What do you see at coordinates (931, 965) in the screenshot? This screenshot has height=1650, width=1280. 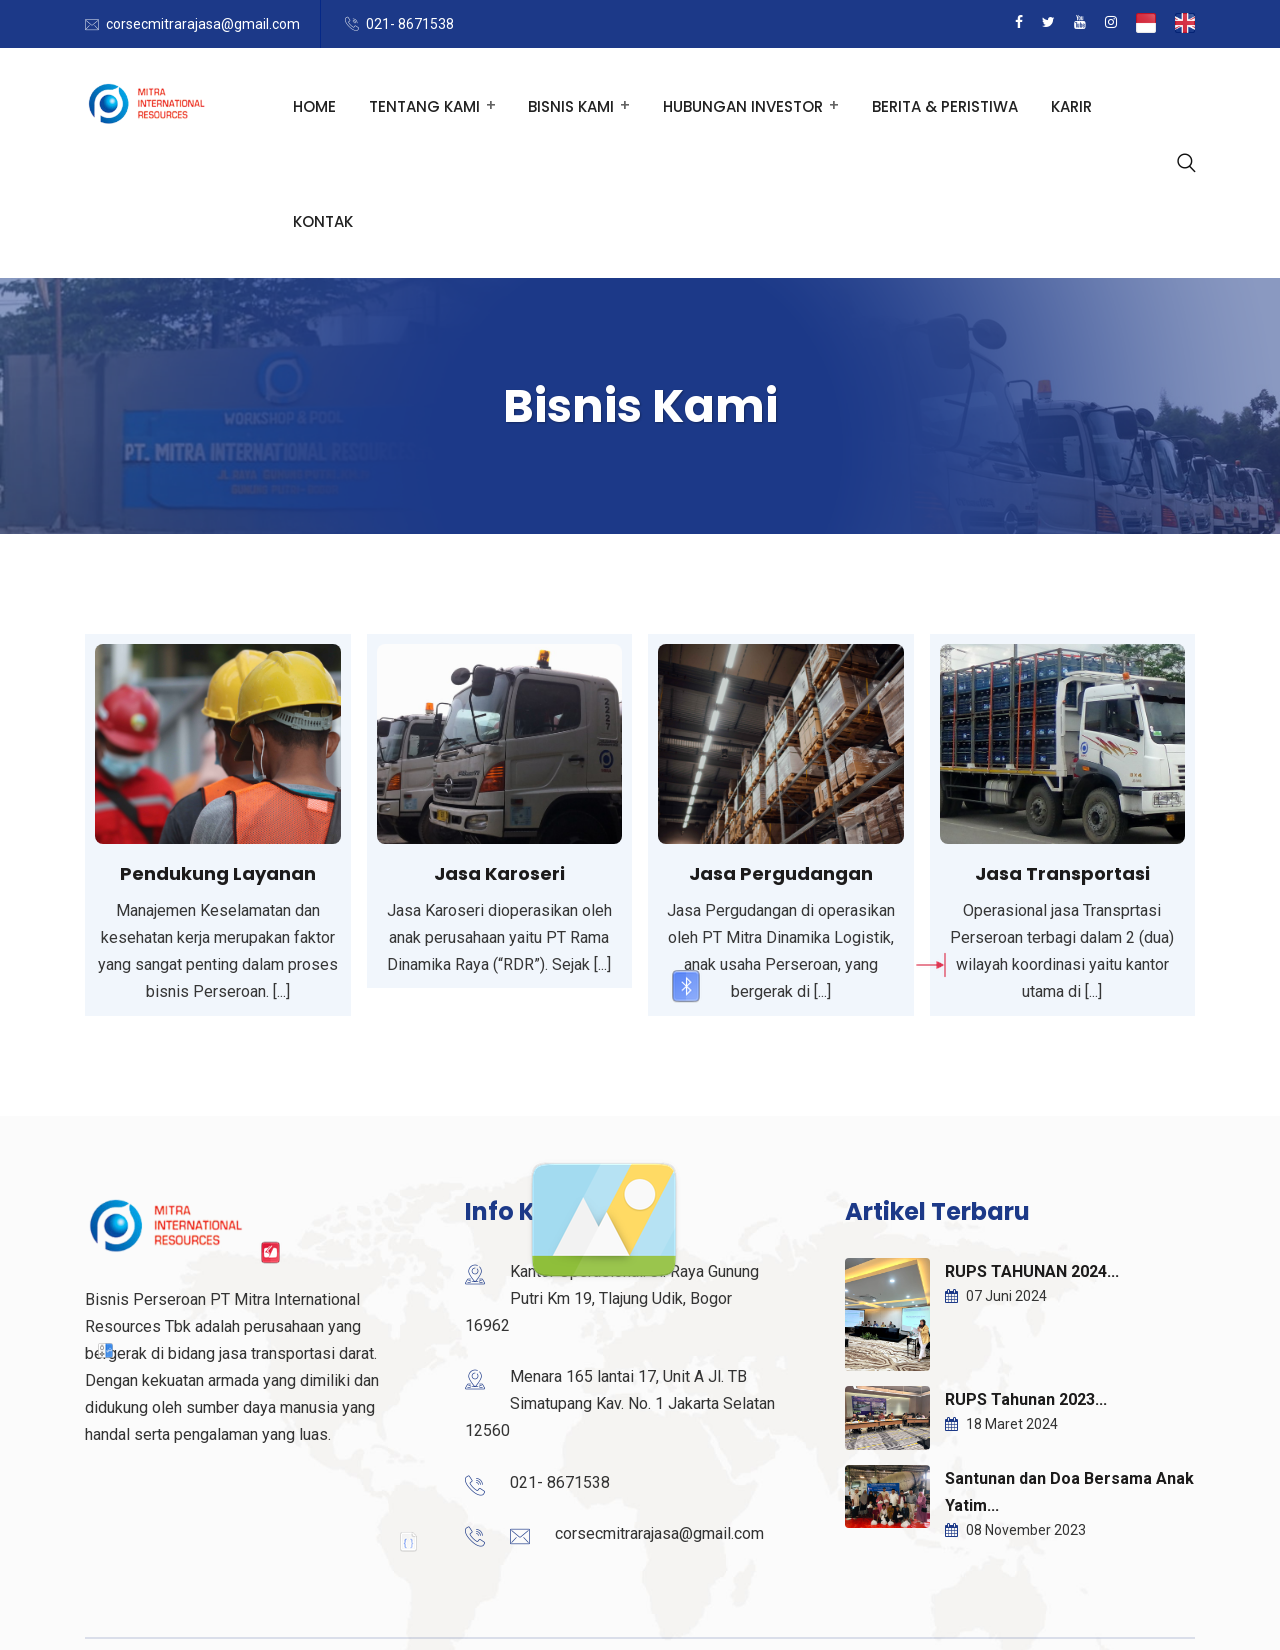 I see `go to the last item or page` at bounding box center [931, 965].